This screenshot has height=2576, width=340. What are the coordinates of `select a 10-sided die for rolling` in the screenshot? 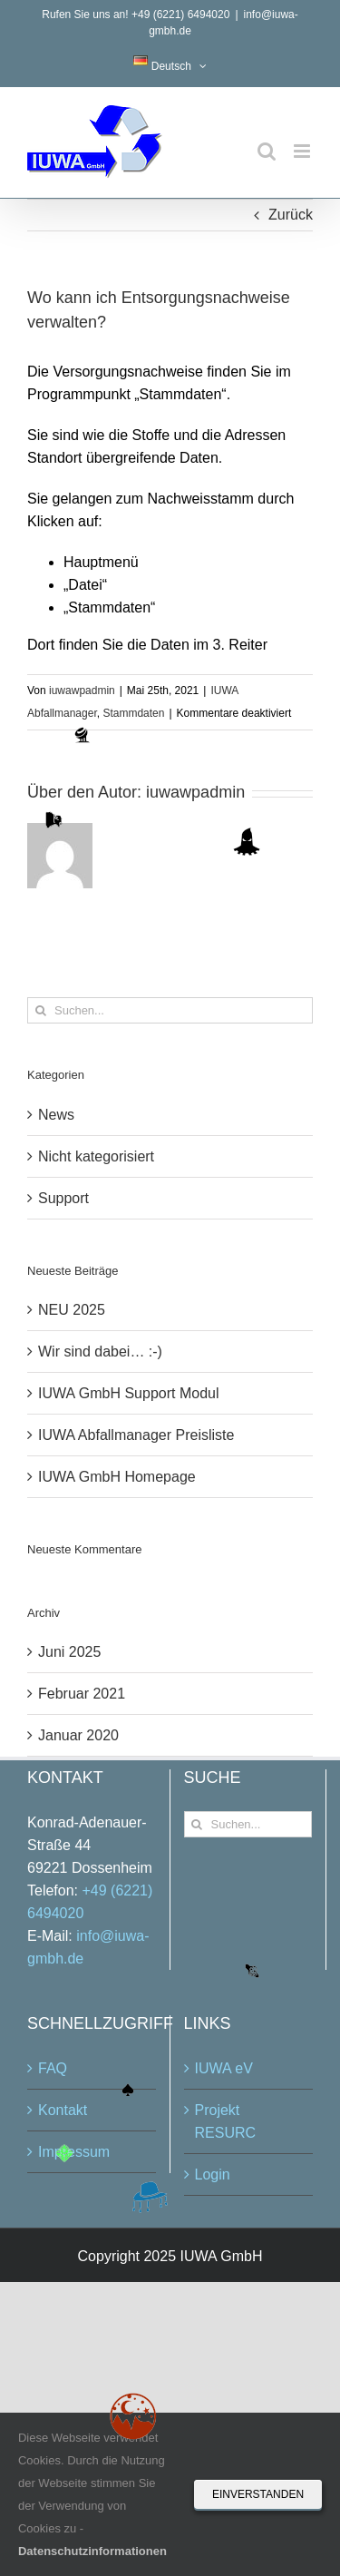 It's located at (64, 2153).